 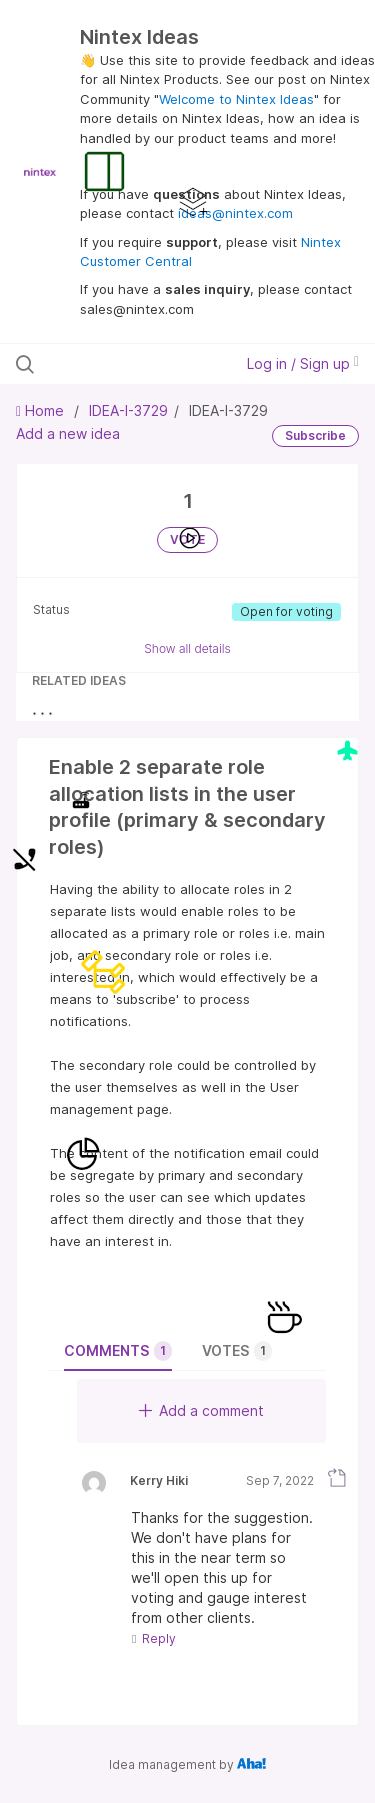 What do you see at coordinates (104, 171) in the screenshot?
I see `hide the right sidebar panel` at bounding box center [104, 171].